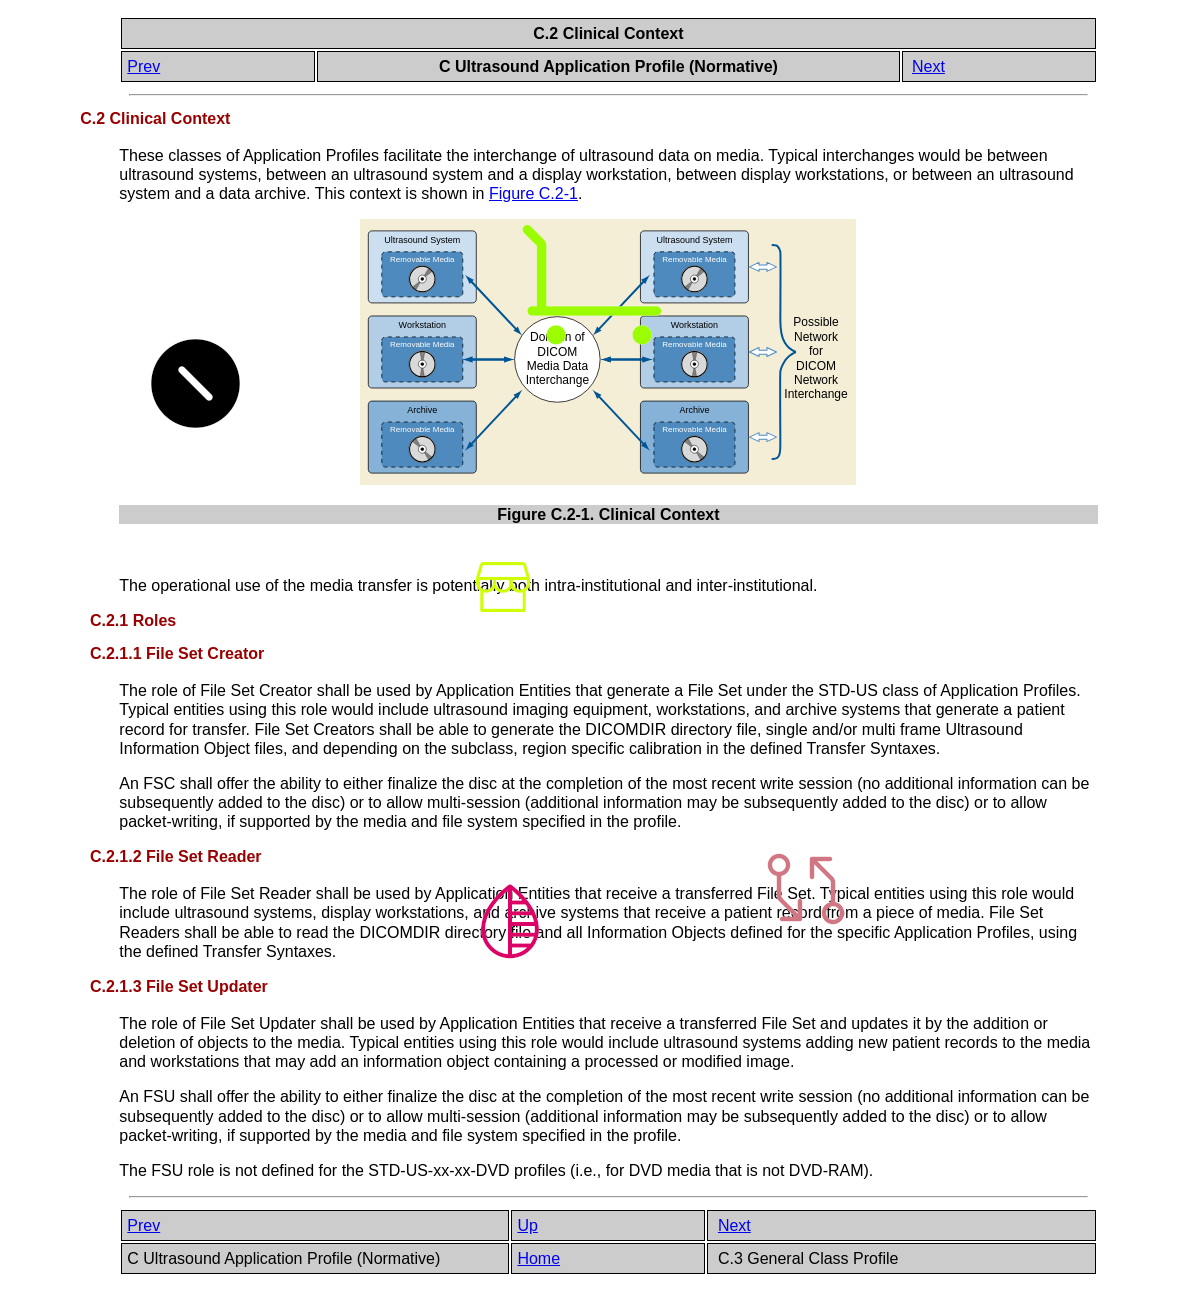 Image resolution: width=1193 pixels, height=1292 pixels. Describe the element at coordinates (195, 383) in the screenshot. I see `indicates a restricted or prohibited action` at that location.